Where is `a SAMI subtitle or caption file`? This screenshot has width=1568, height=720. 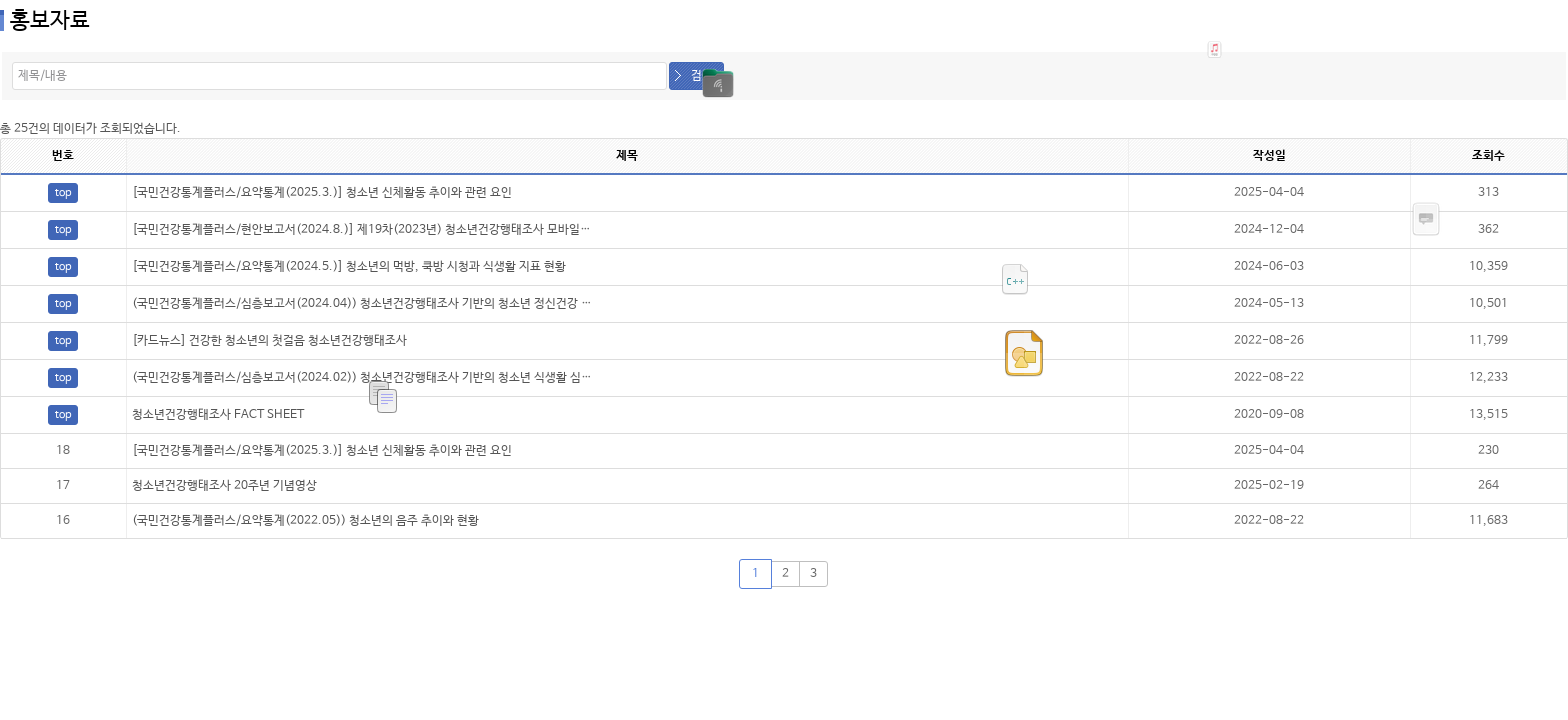 a SAMI subtitle or caption file is located at coordinates (1426, 219).